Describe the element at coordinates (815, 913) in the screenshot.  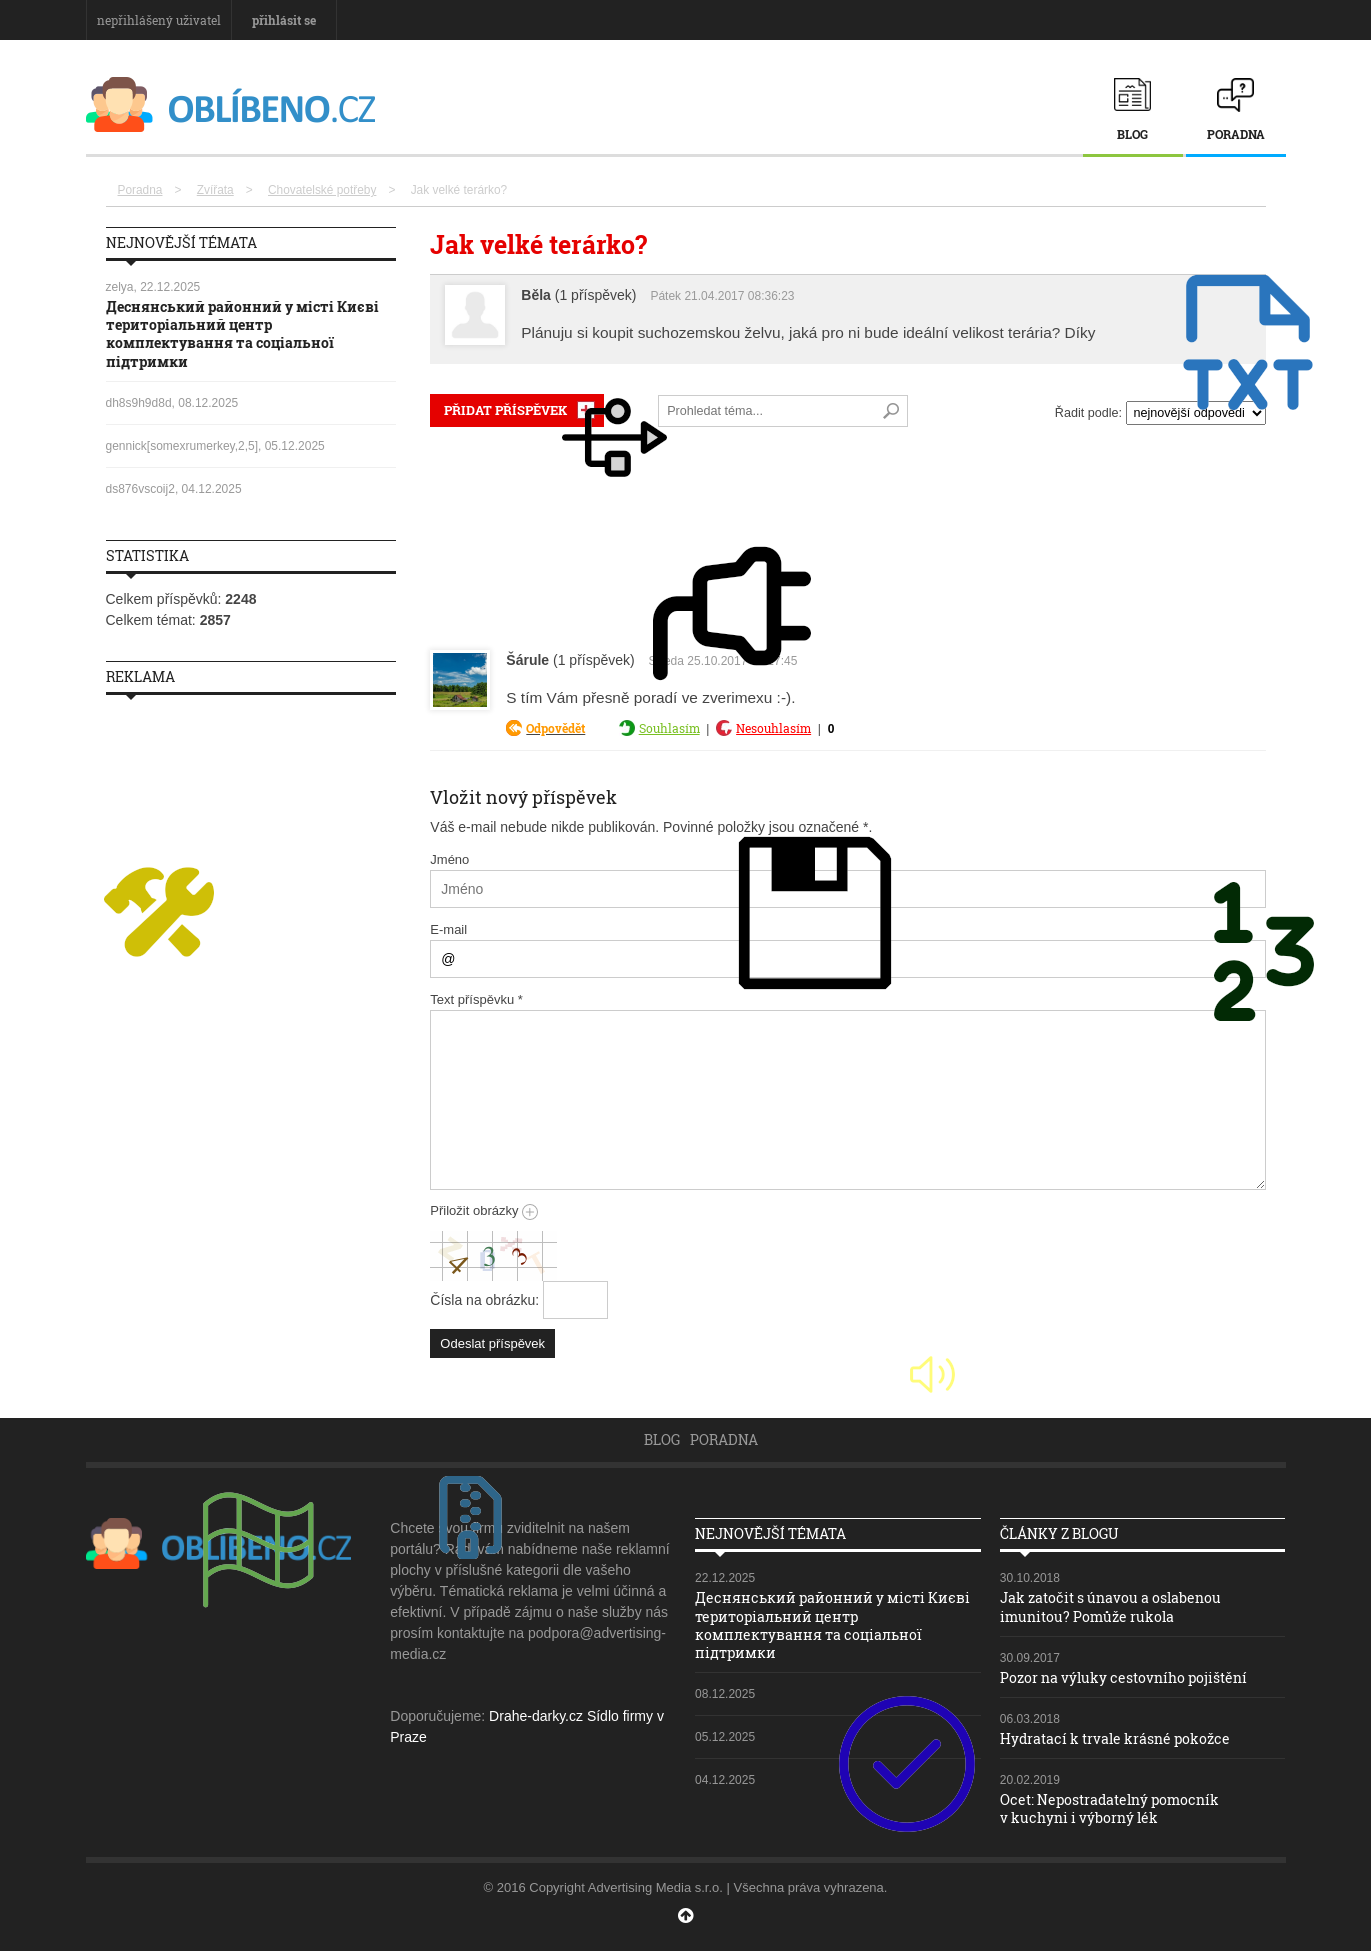
I see `save current file or document` at that location.